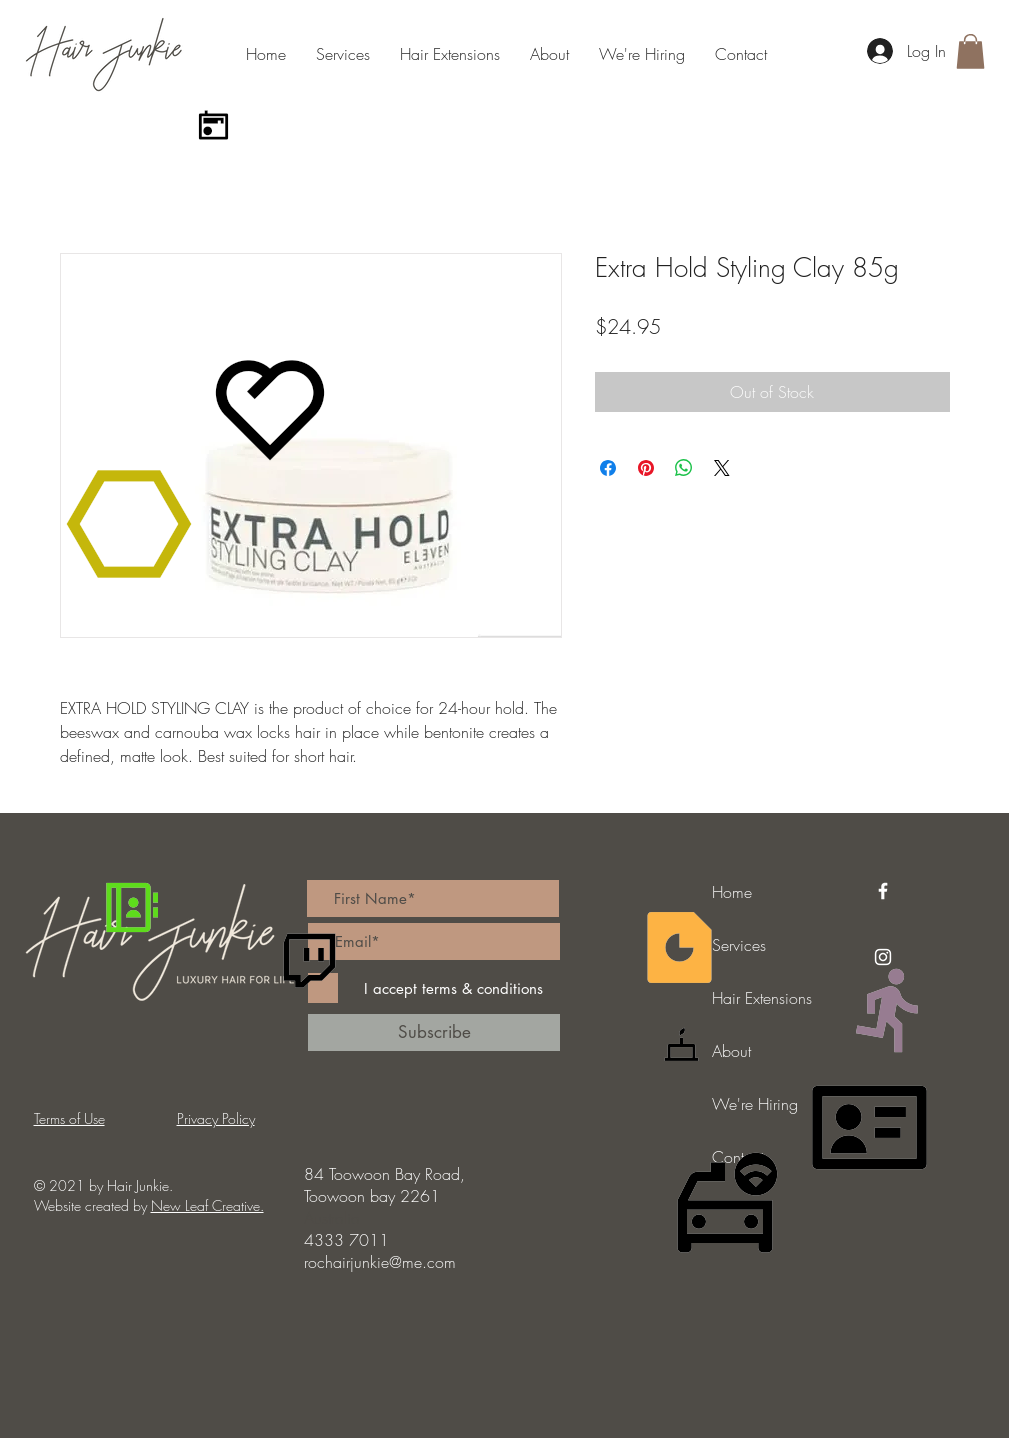  Describe the element at coordinates (213, 126) in the screenshot. I see `listen to radio stations` at that location.